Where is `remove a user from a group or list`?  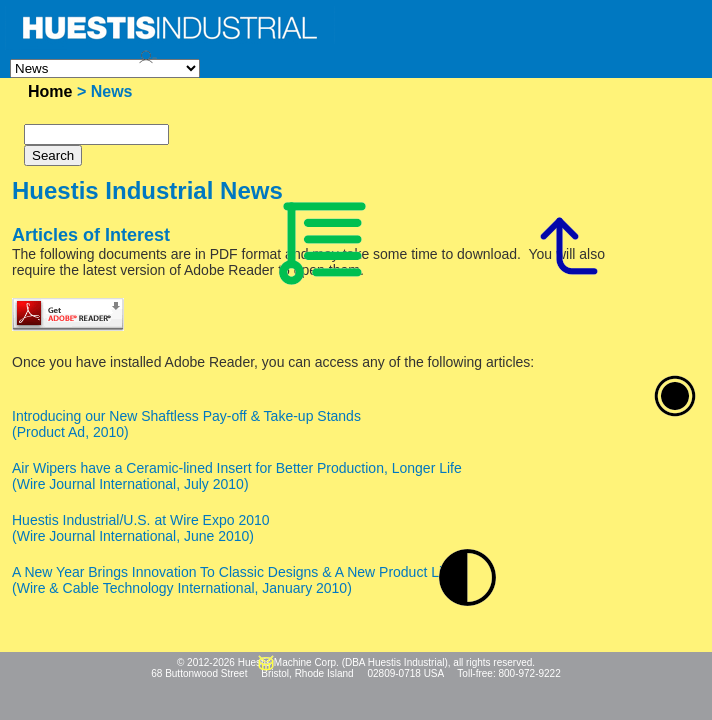 remove a user from a group or list is located at coordinates (147, 57).